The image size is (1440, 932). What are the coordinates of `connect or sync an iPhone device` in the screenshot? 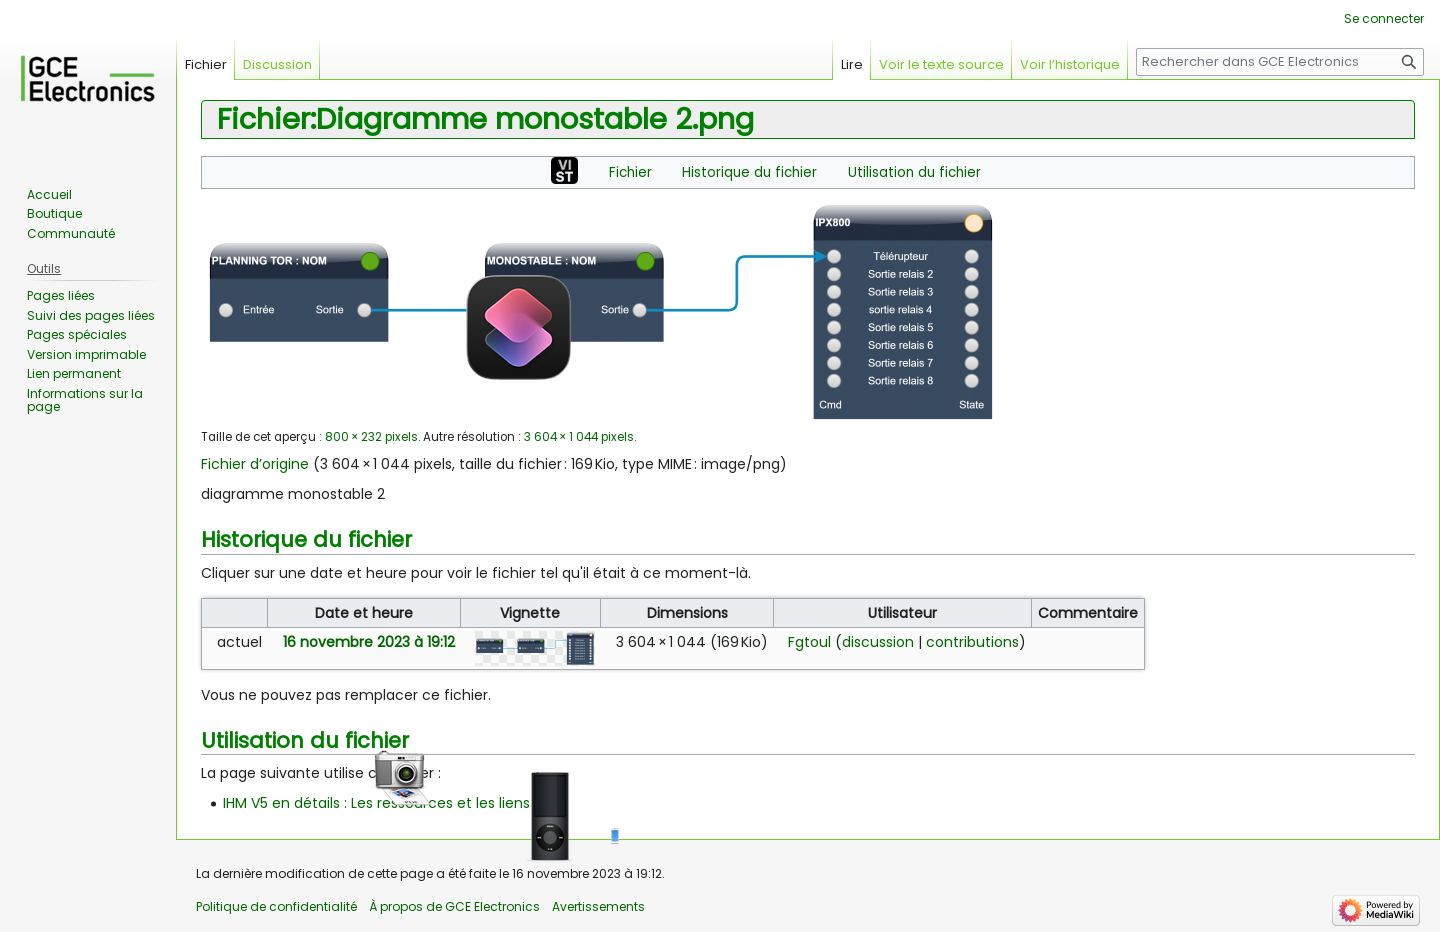 It's located at (615, 836).